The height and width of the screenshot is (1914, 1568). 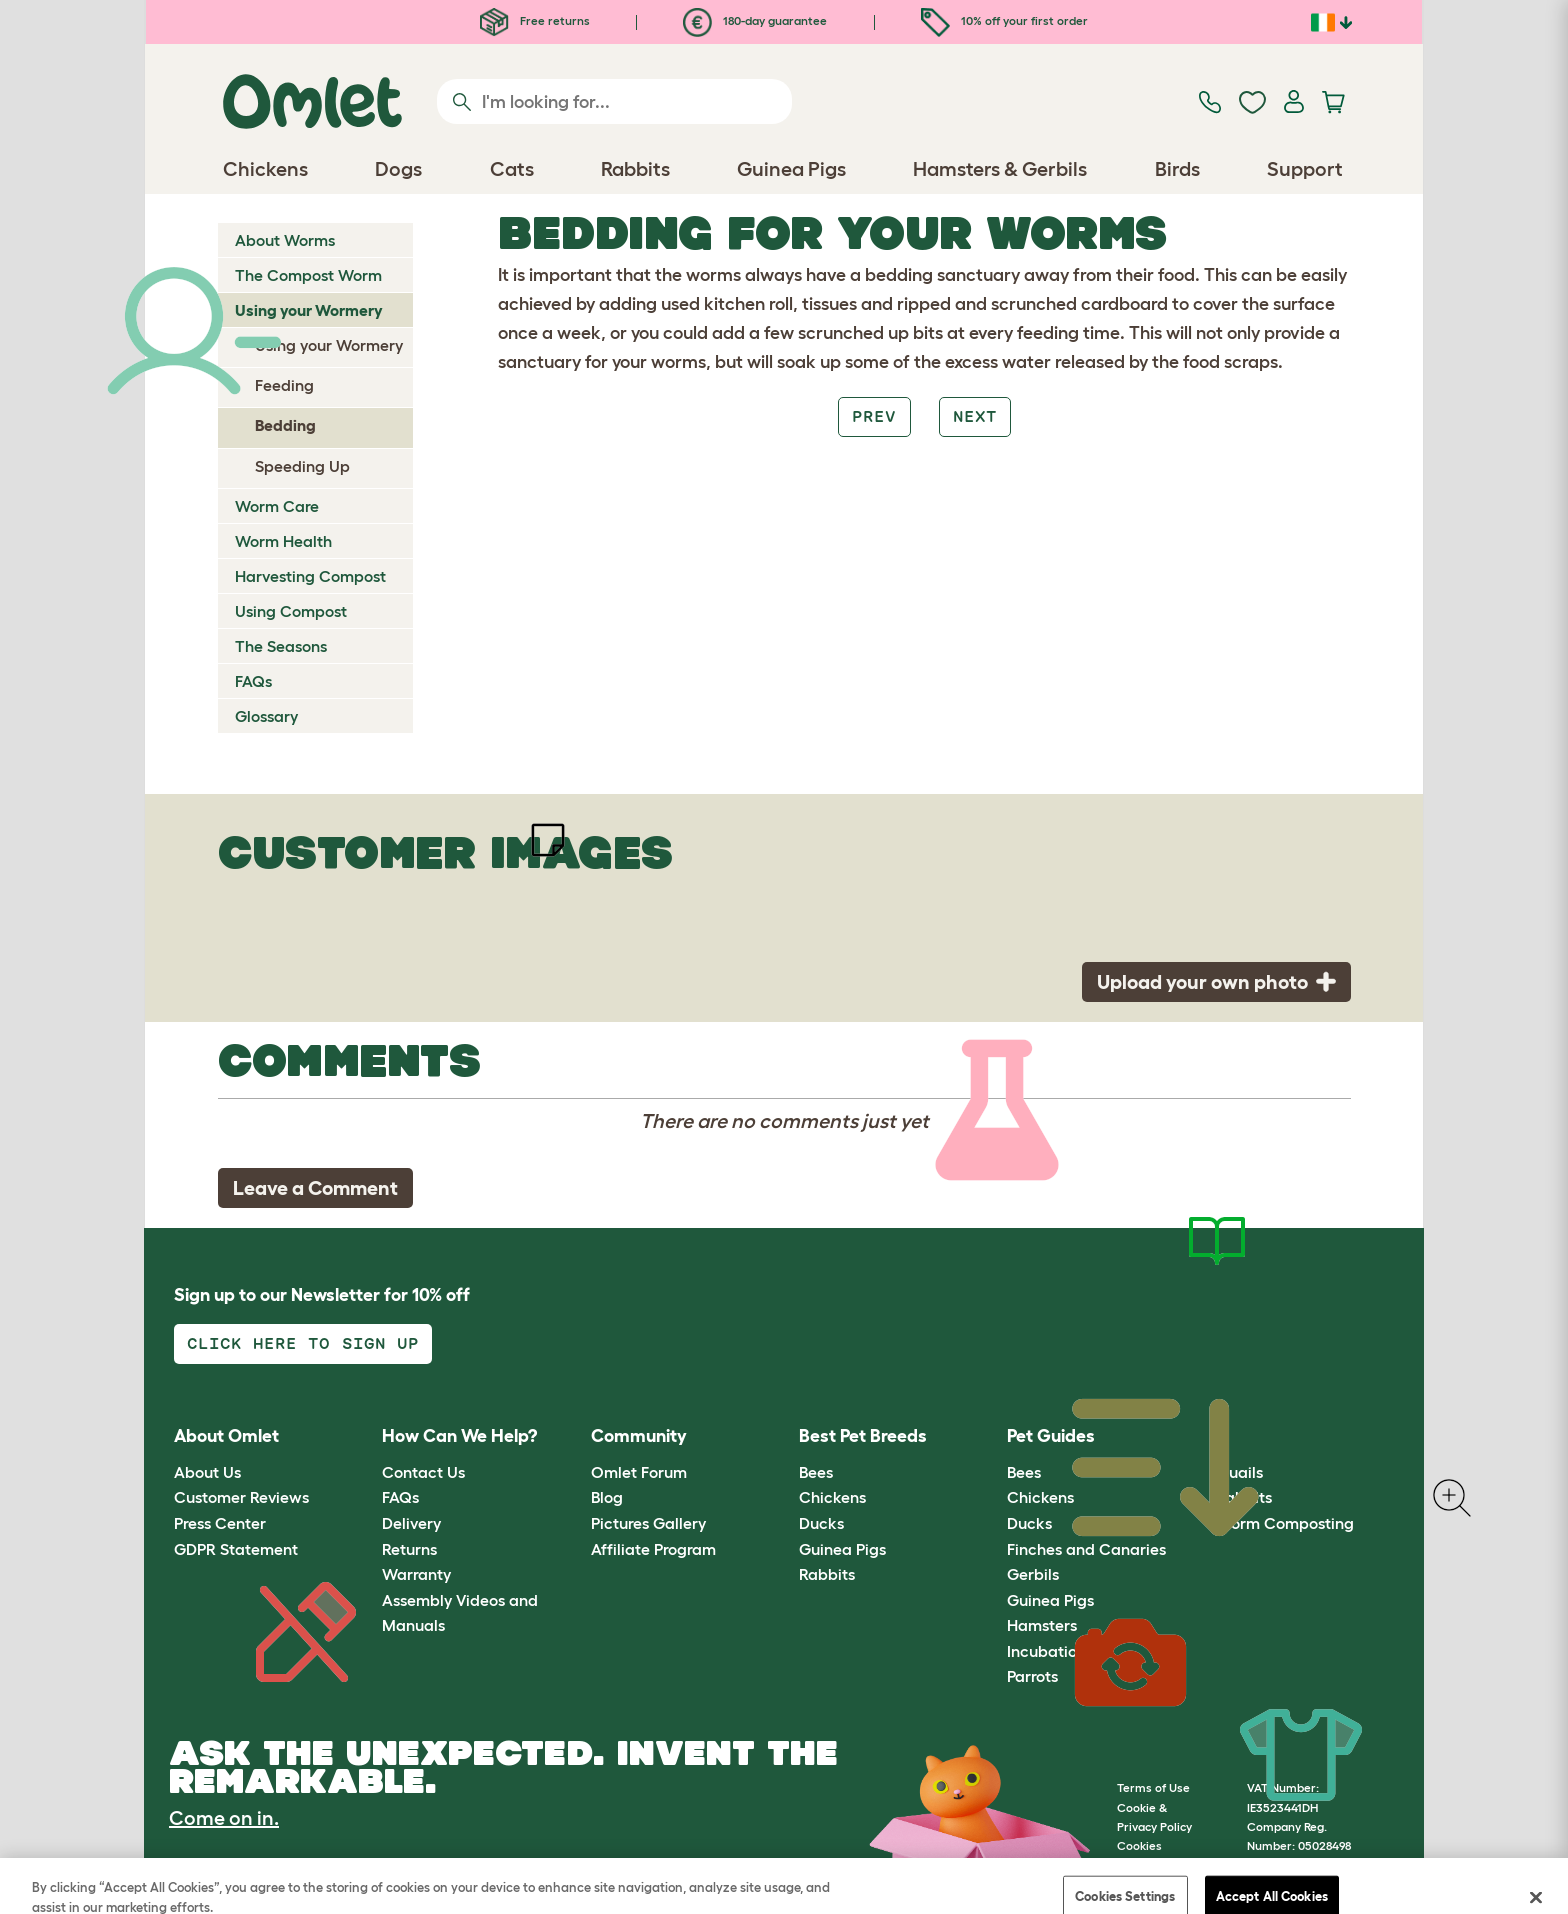 What do you see at coordinates (1452, 1498) in the screenshot?
I see `zoom in on content` at bounding box center [1452, 1498].